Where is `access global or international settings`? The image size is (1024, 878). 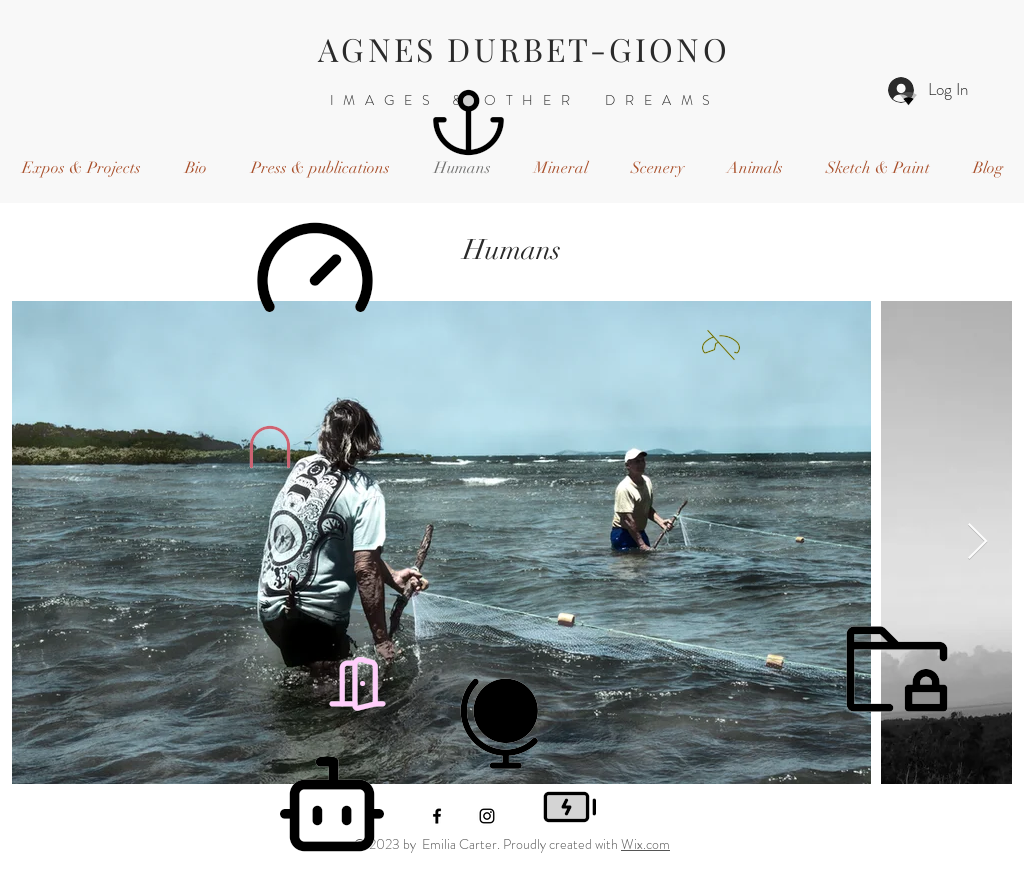 access global or international settings is located at coordinates (502, 720).